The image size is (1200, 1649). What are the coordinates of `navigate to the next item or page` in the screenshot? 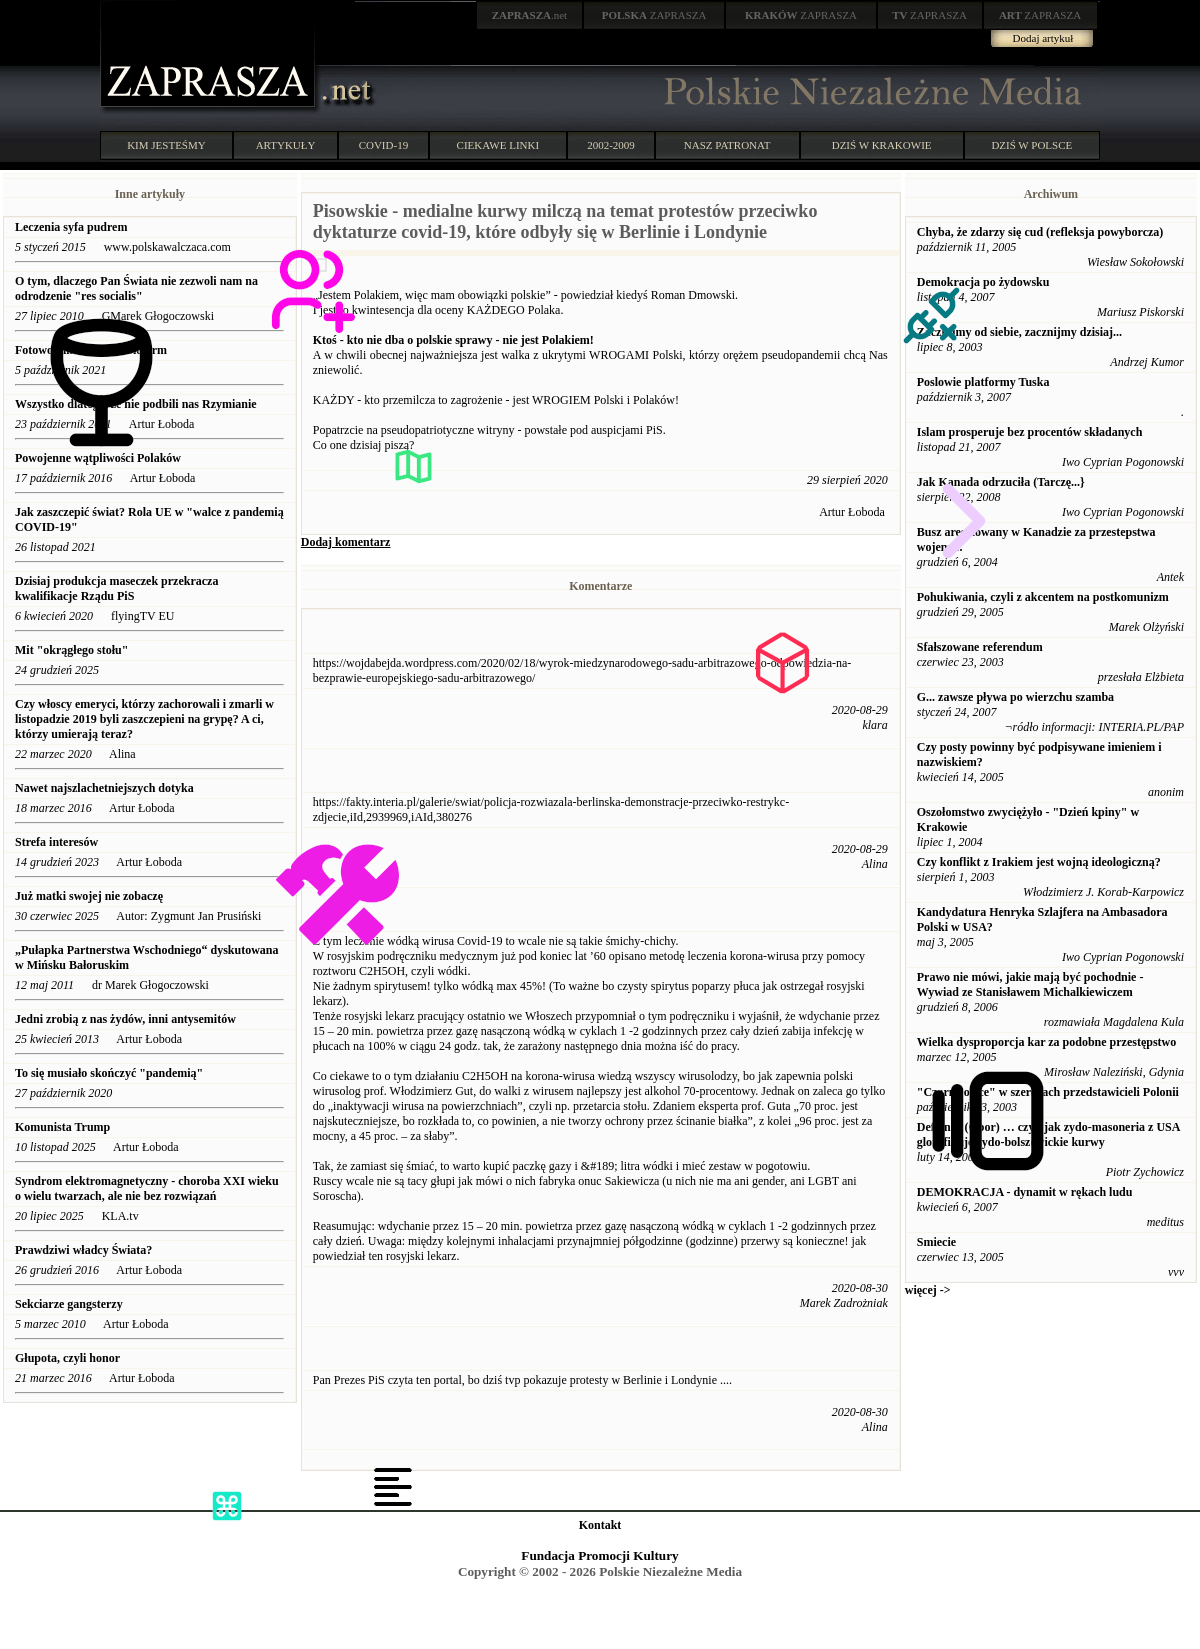 It's located at (964, 521).